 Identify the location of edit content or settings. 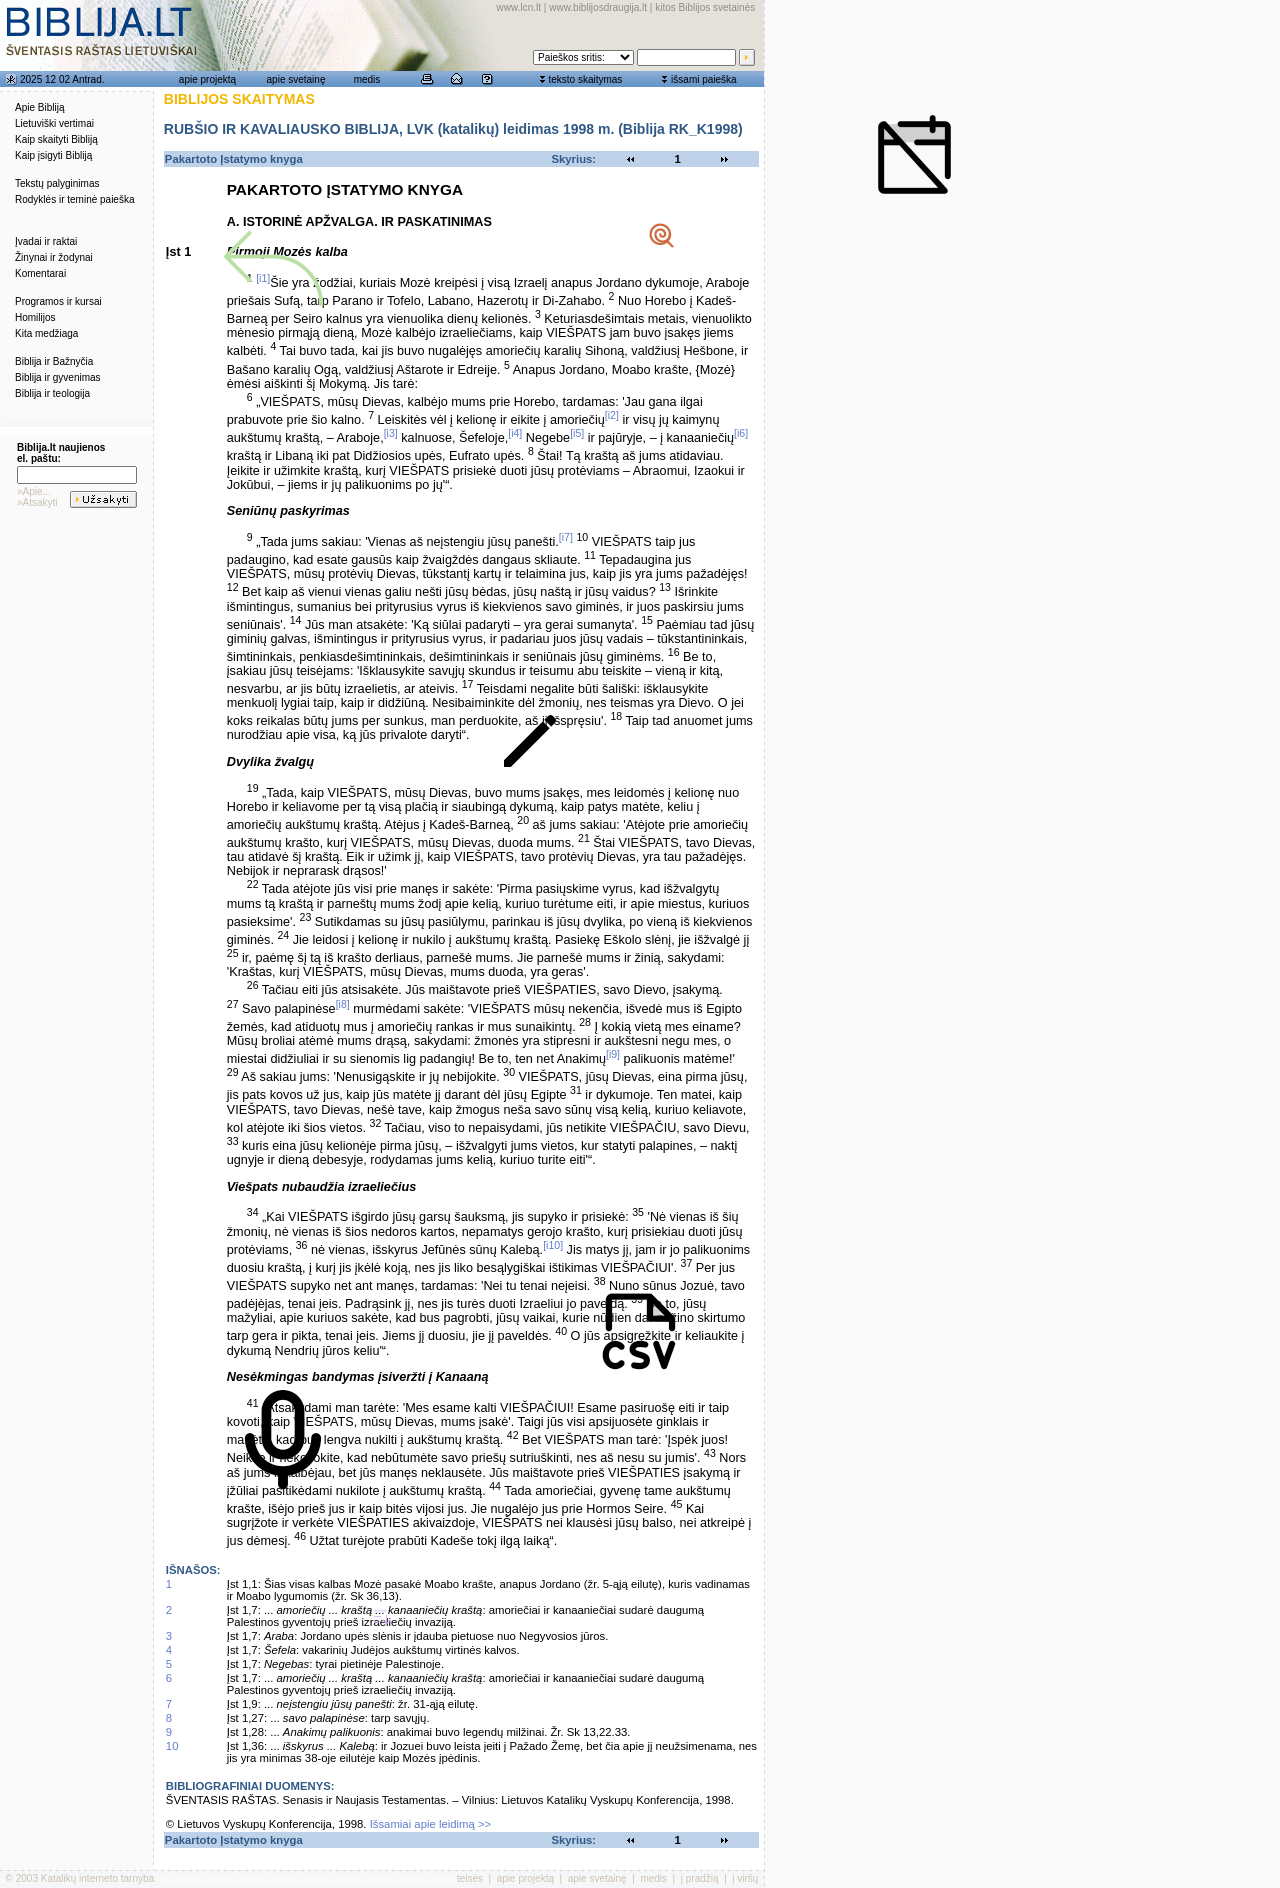
(530, 741).